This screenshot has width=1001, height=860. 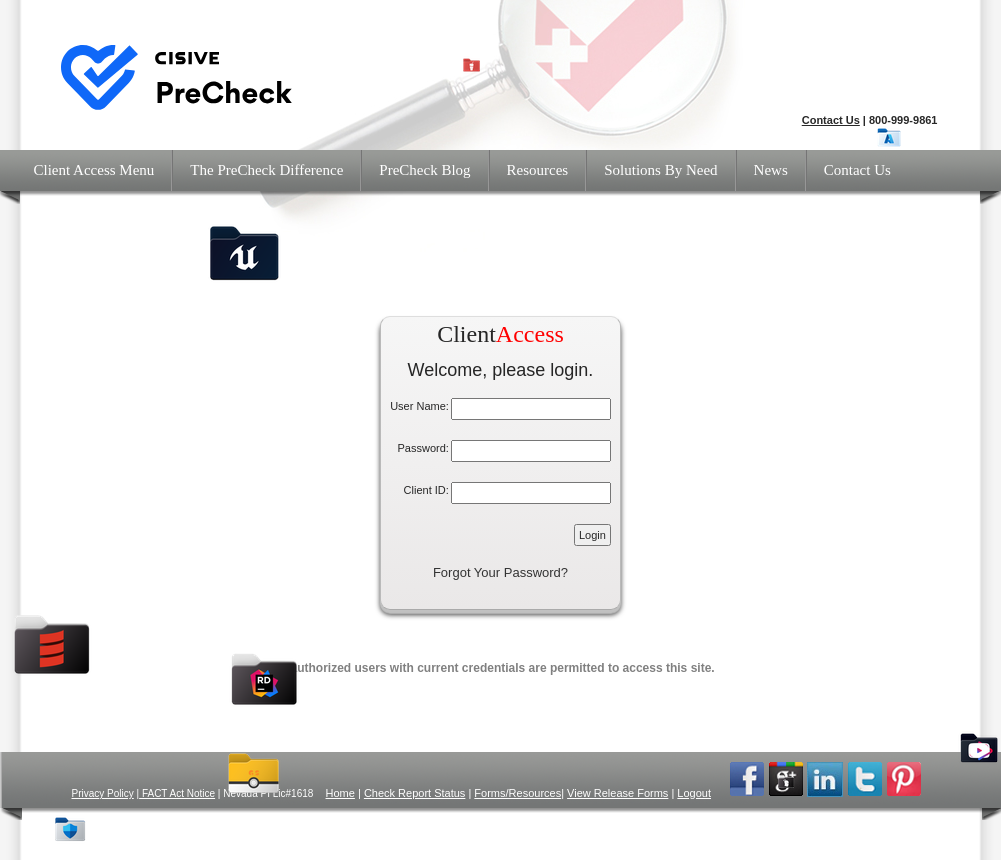 What do you see at coordinates (70, 830) in the screenshot?
I see `open microsoft defender security files folder` at bounding box center [70, 830].